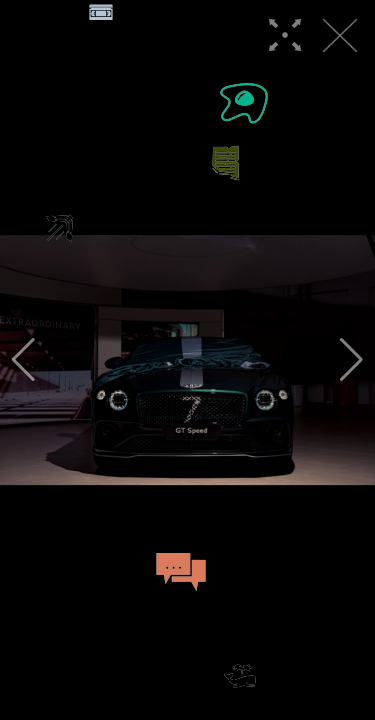 This screenshot has width=375, height=720. Describe the element at coordinates (101, 13) in the screenshot. I see `access retro or archived video content` at that location.